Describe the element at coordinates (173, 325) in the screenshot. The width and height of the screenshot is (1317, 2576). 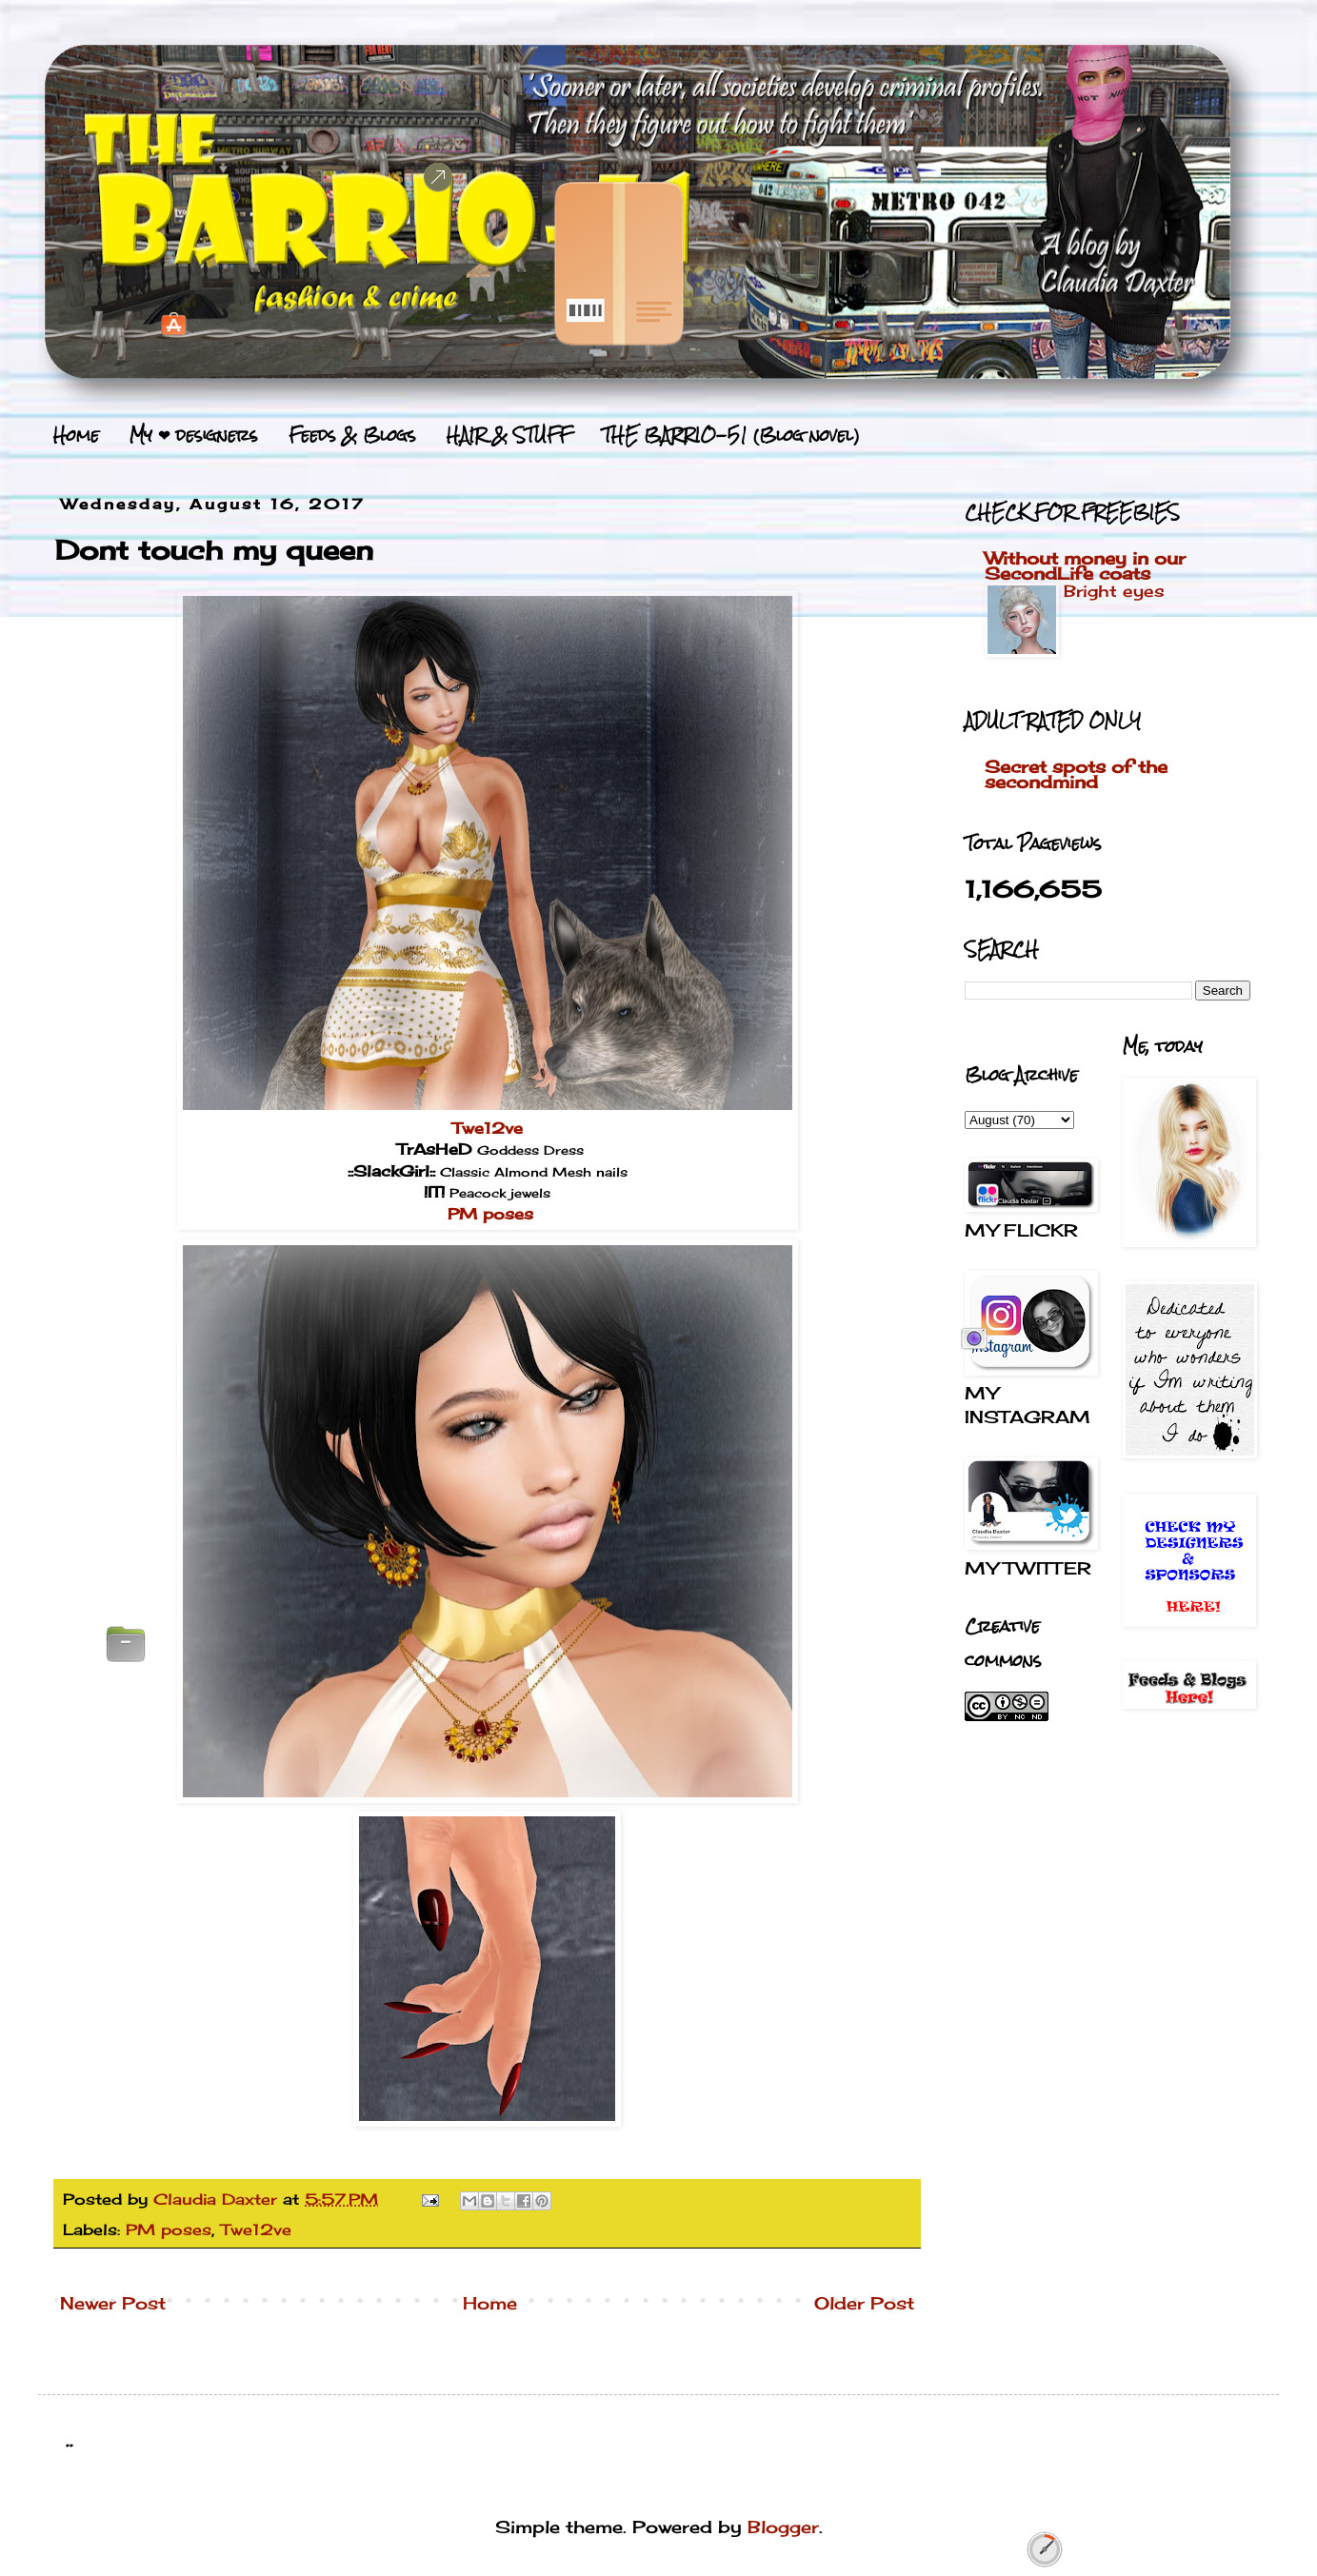
I see `open the software center to browse and install apps` at that location.